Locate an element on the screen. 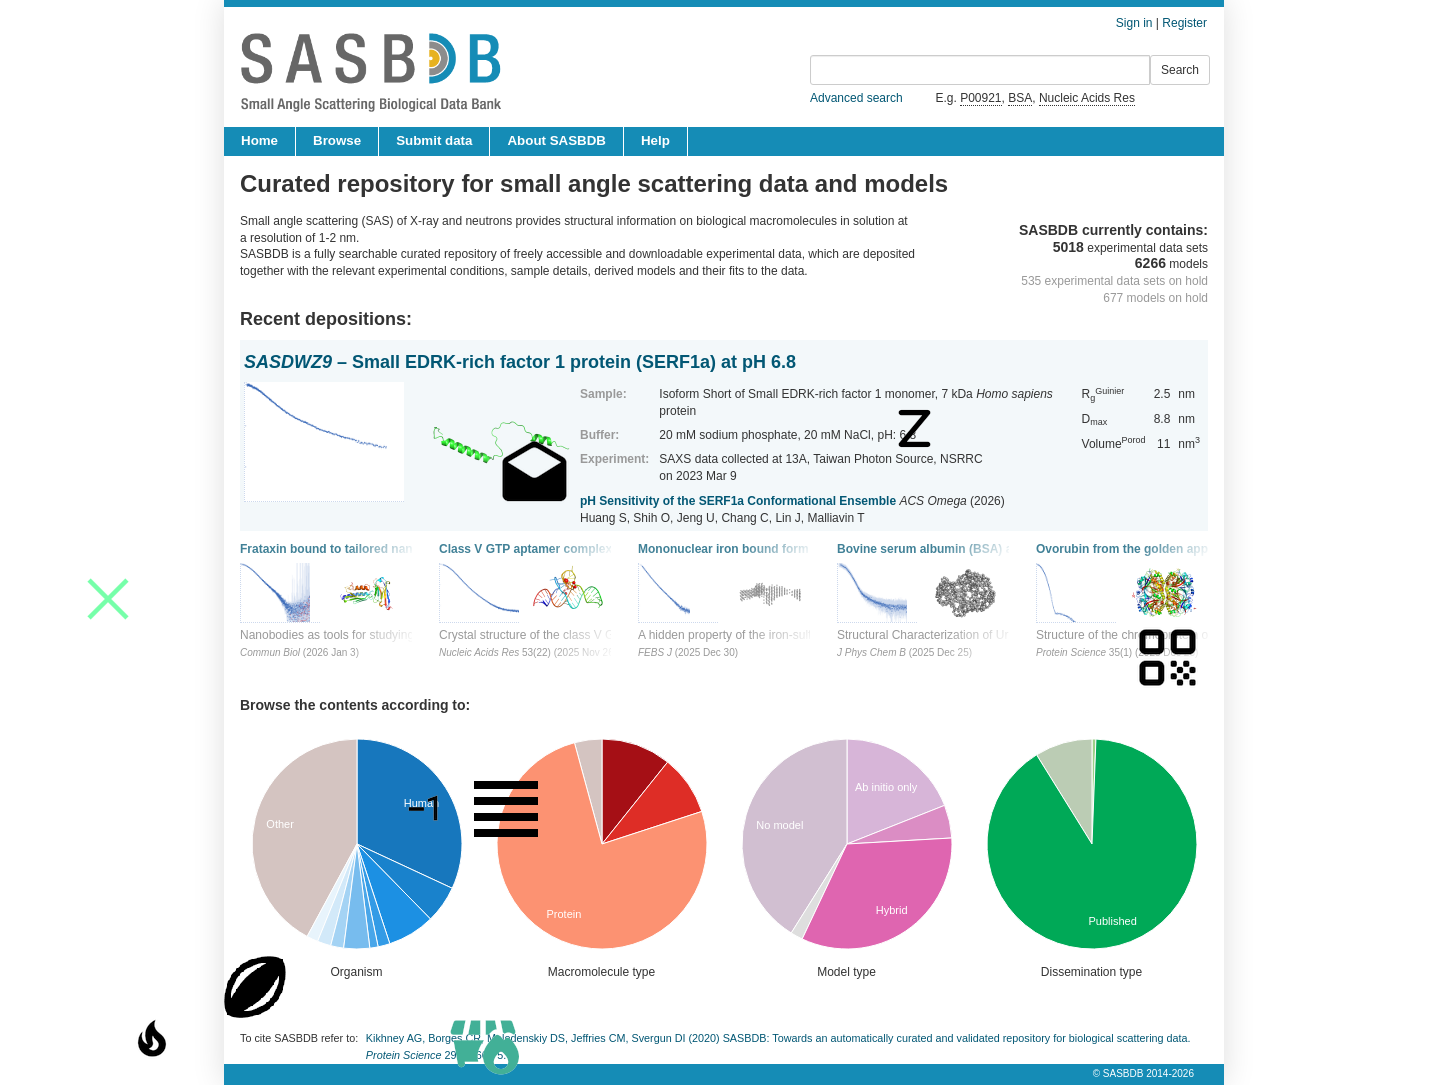  view rugby sports content is located at coordinates (255, 987).